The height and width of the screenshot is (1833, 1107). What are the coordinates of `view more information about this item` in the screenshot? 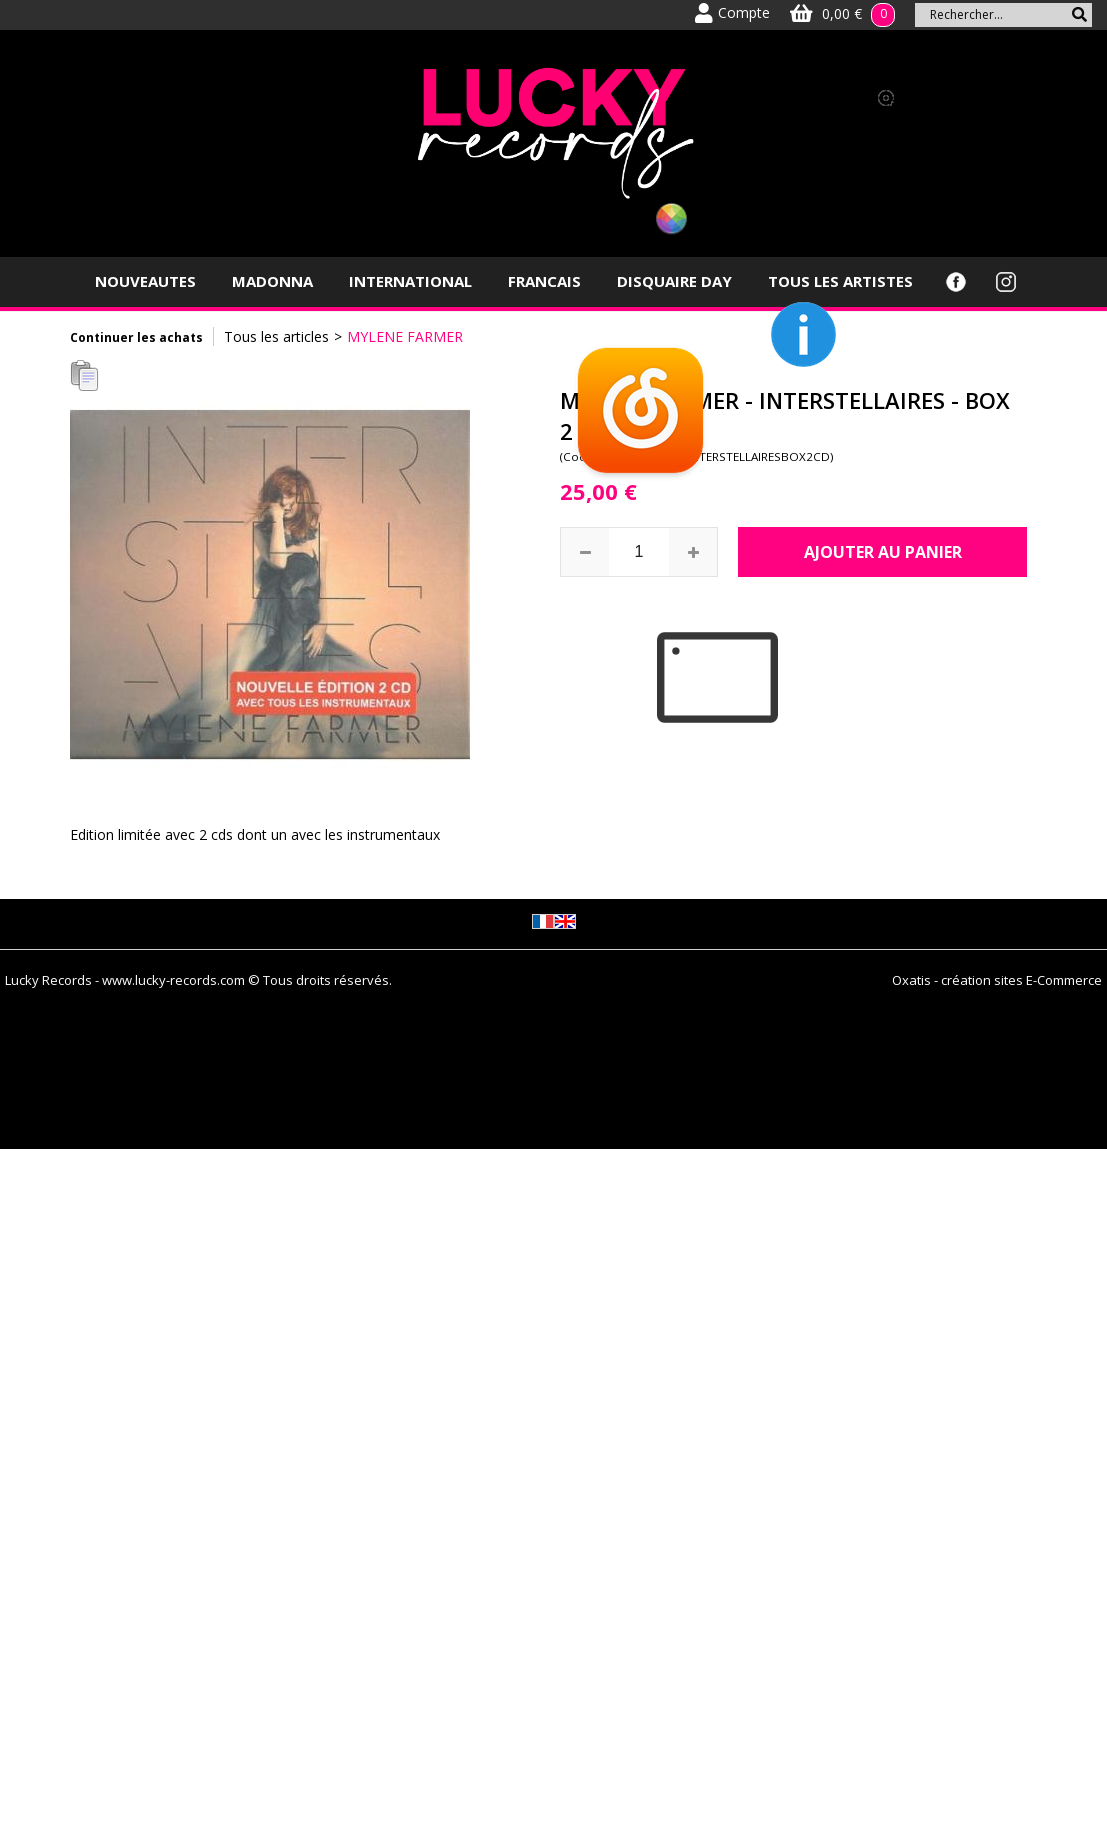 It's located at (803, 334).